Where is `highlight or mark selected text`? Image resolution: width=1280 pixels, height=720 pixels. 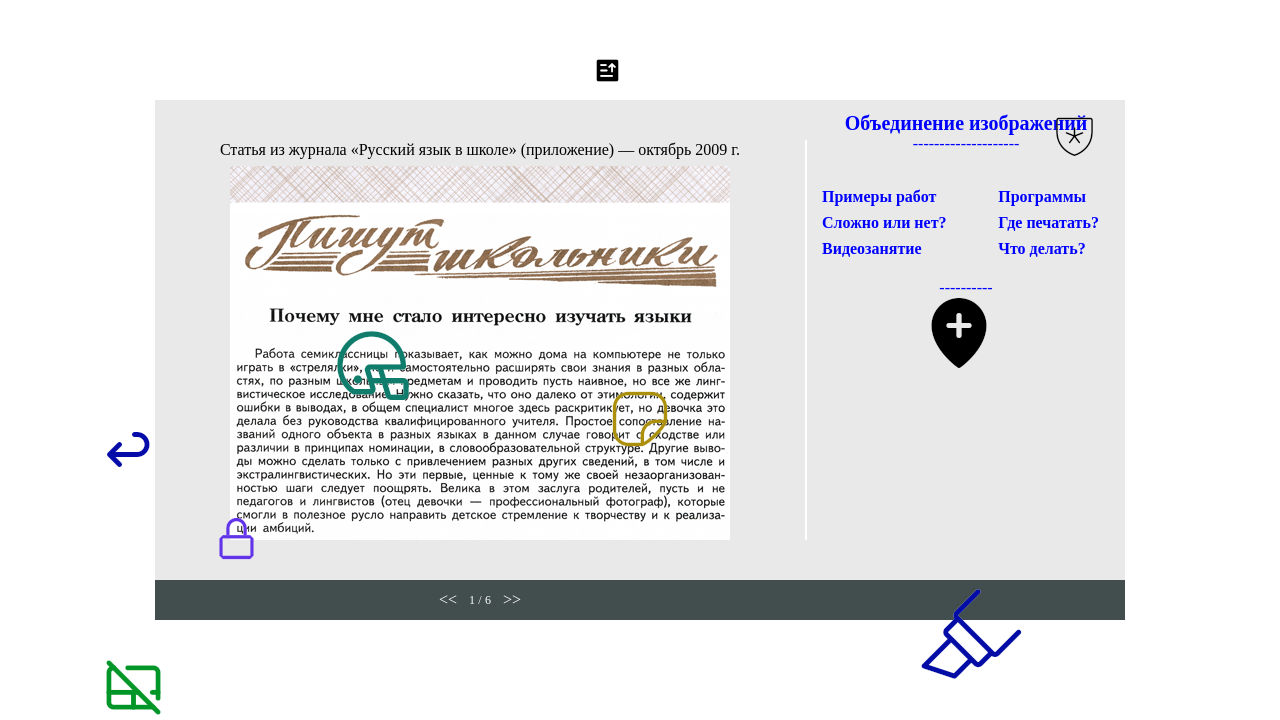
highlight or mark selected text is located at coordinates (968, 639).